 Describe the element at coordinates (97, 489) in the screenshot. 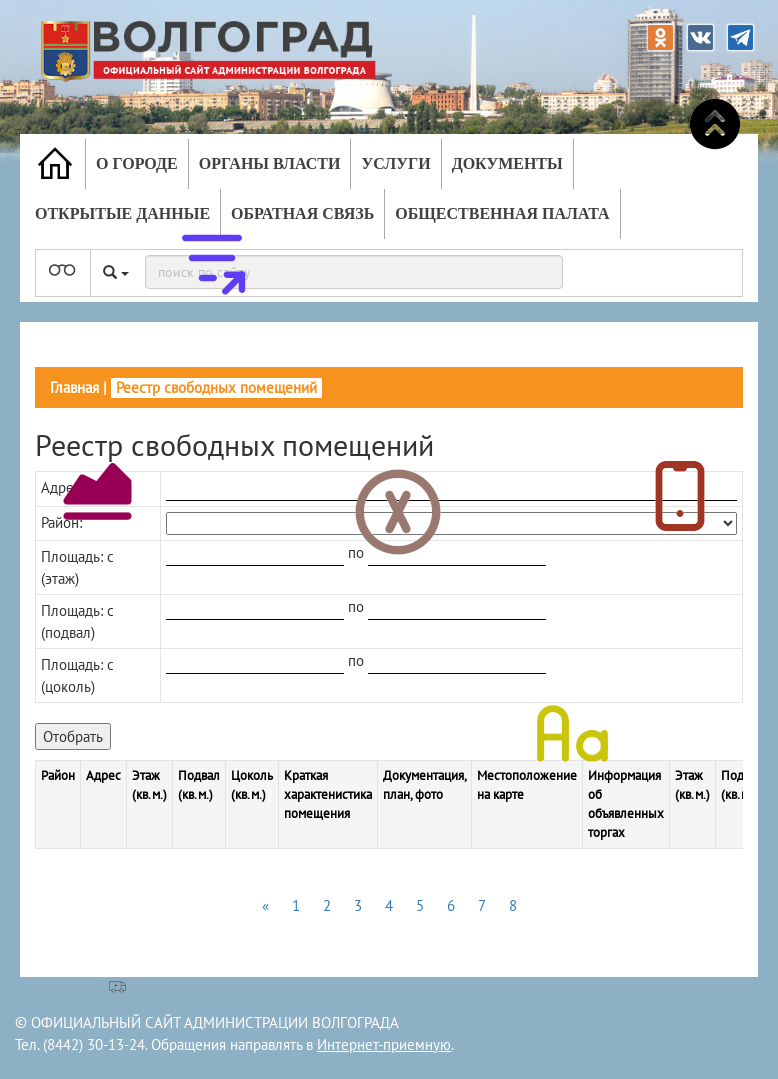

I see `view area chart or graph` at that location.